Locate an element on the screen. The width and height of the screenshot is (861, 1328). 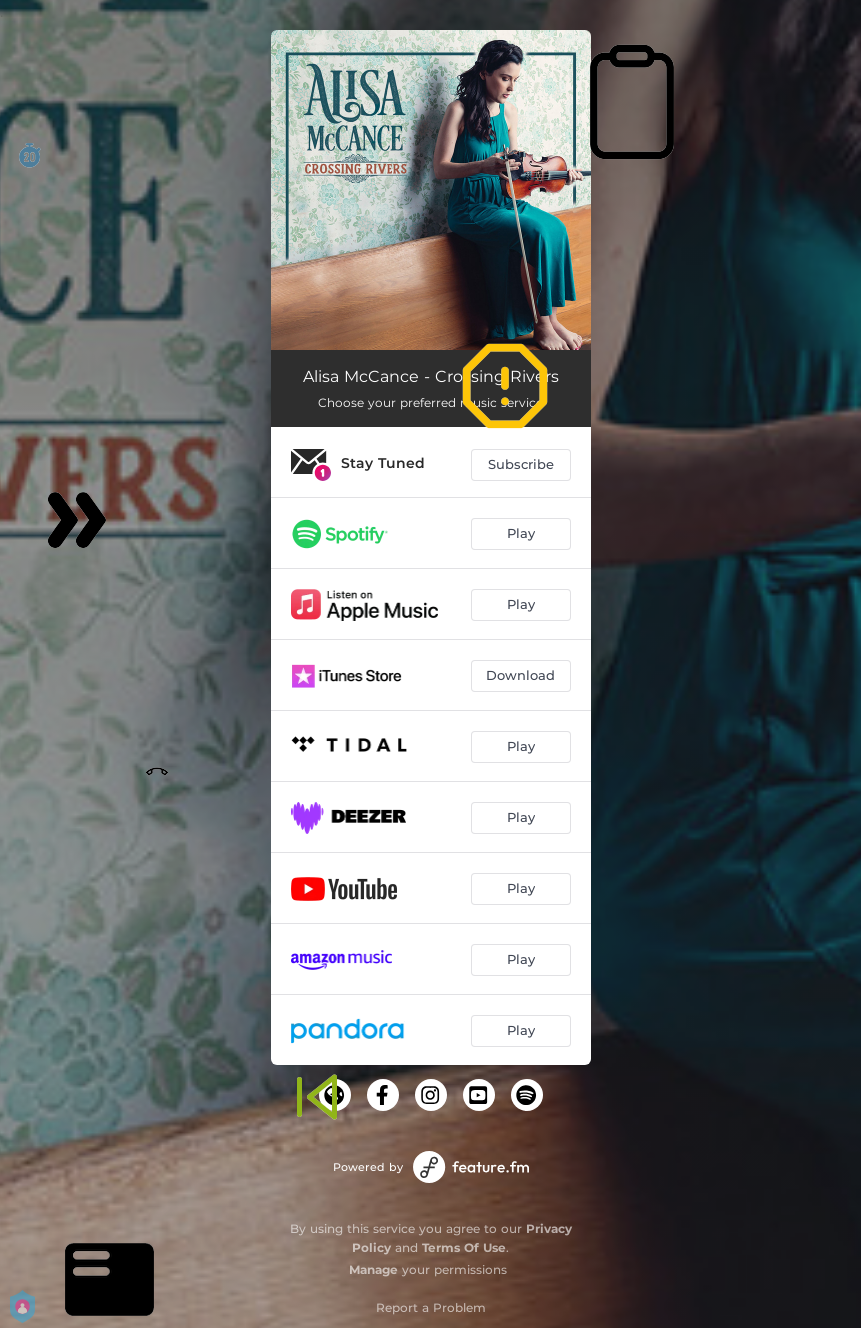
skip to previous track is located at coordinates (317, 1097).